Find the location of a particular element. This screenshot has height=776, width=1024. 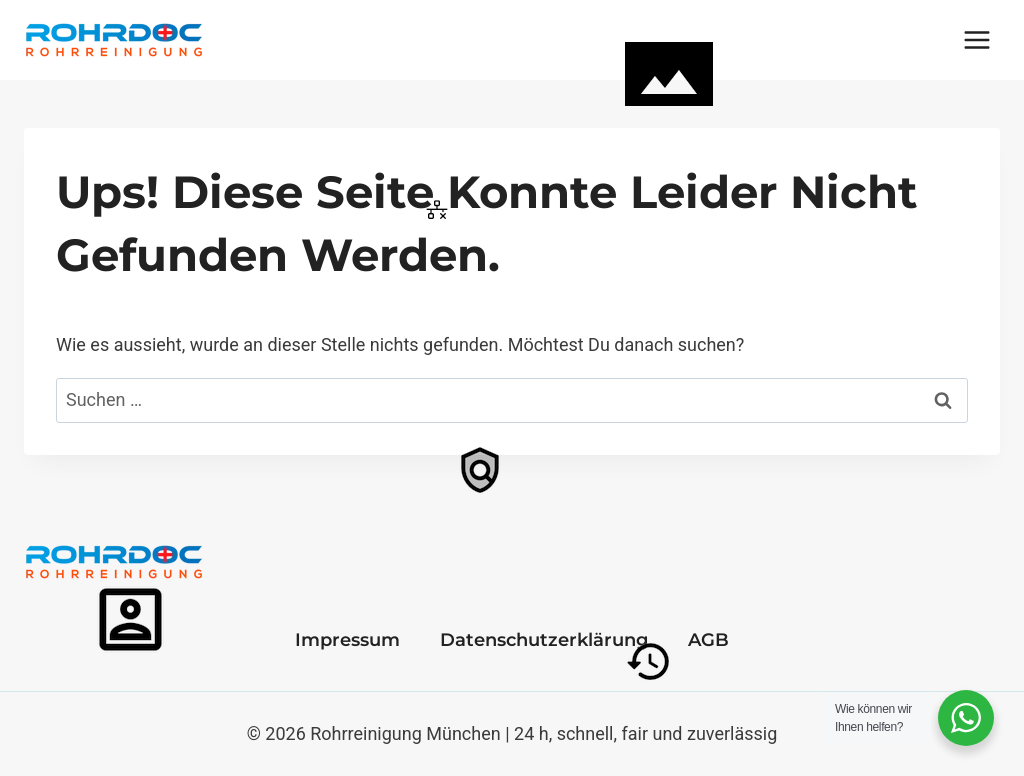

network connection error or failure is located at coordinates (437, 210).